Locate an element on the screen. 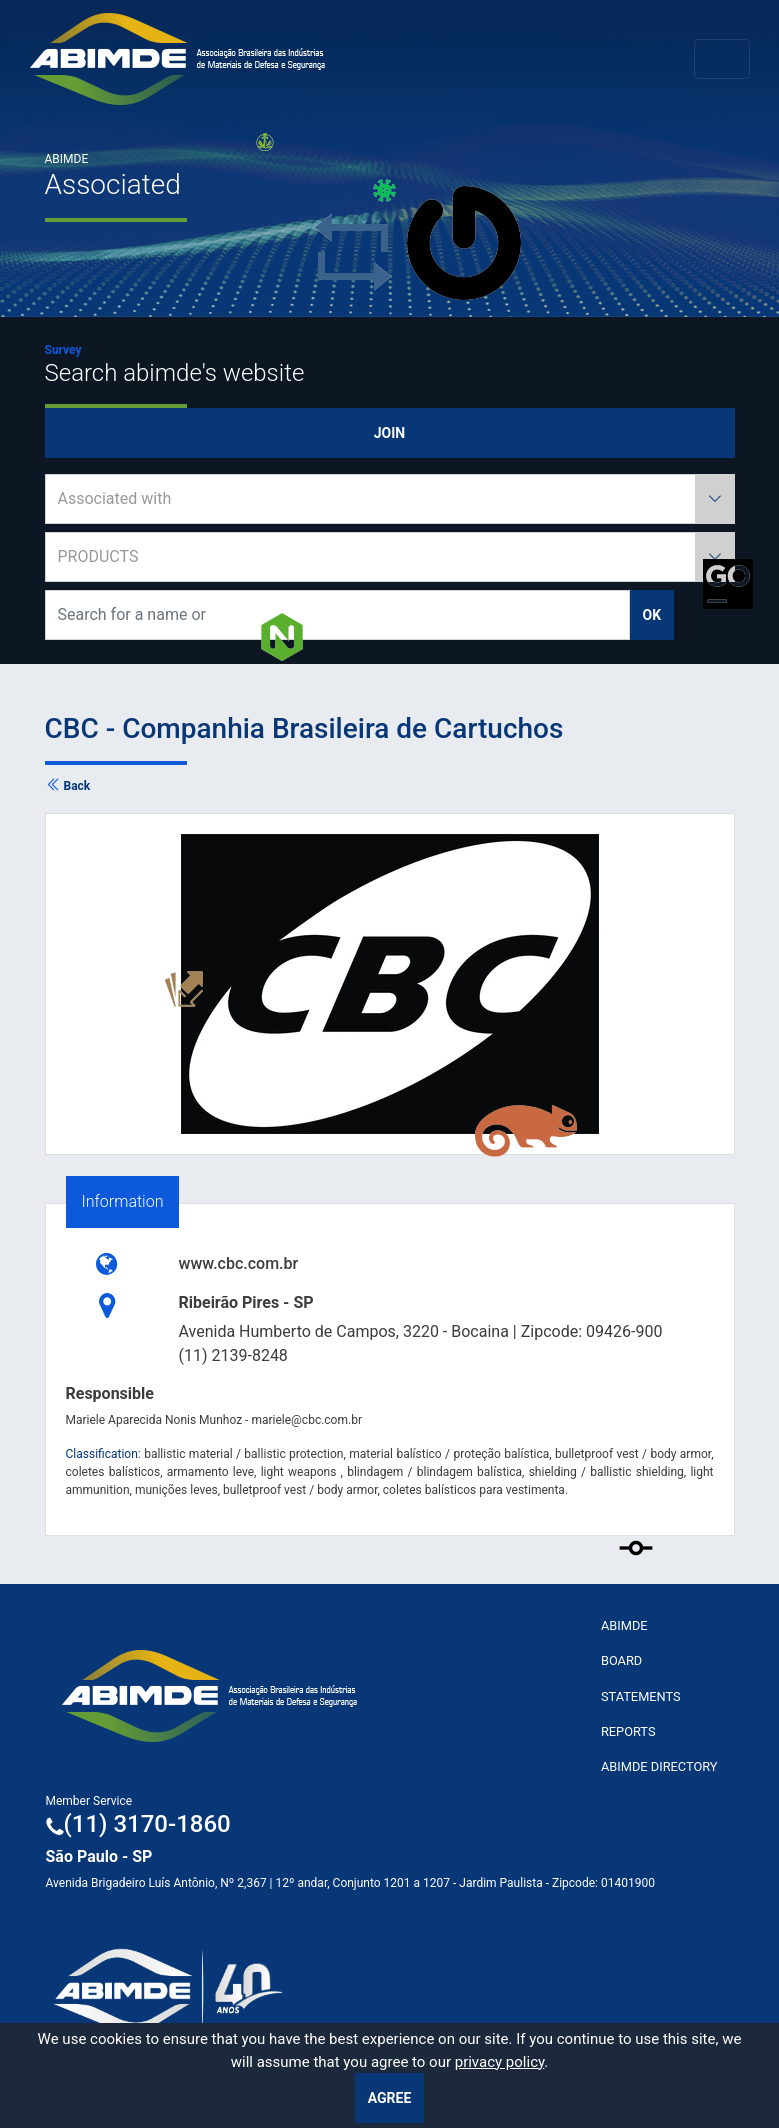 The image size is (779, 2128). indicates virus or malware detected is located at coordinates (384, 190).